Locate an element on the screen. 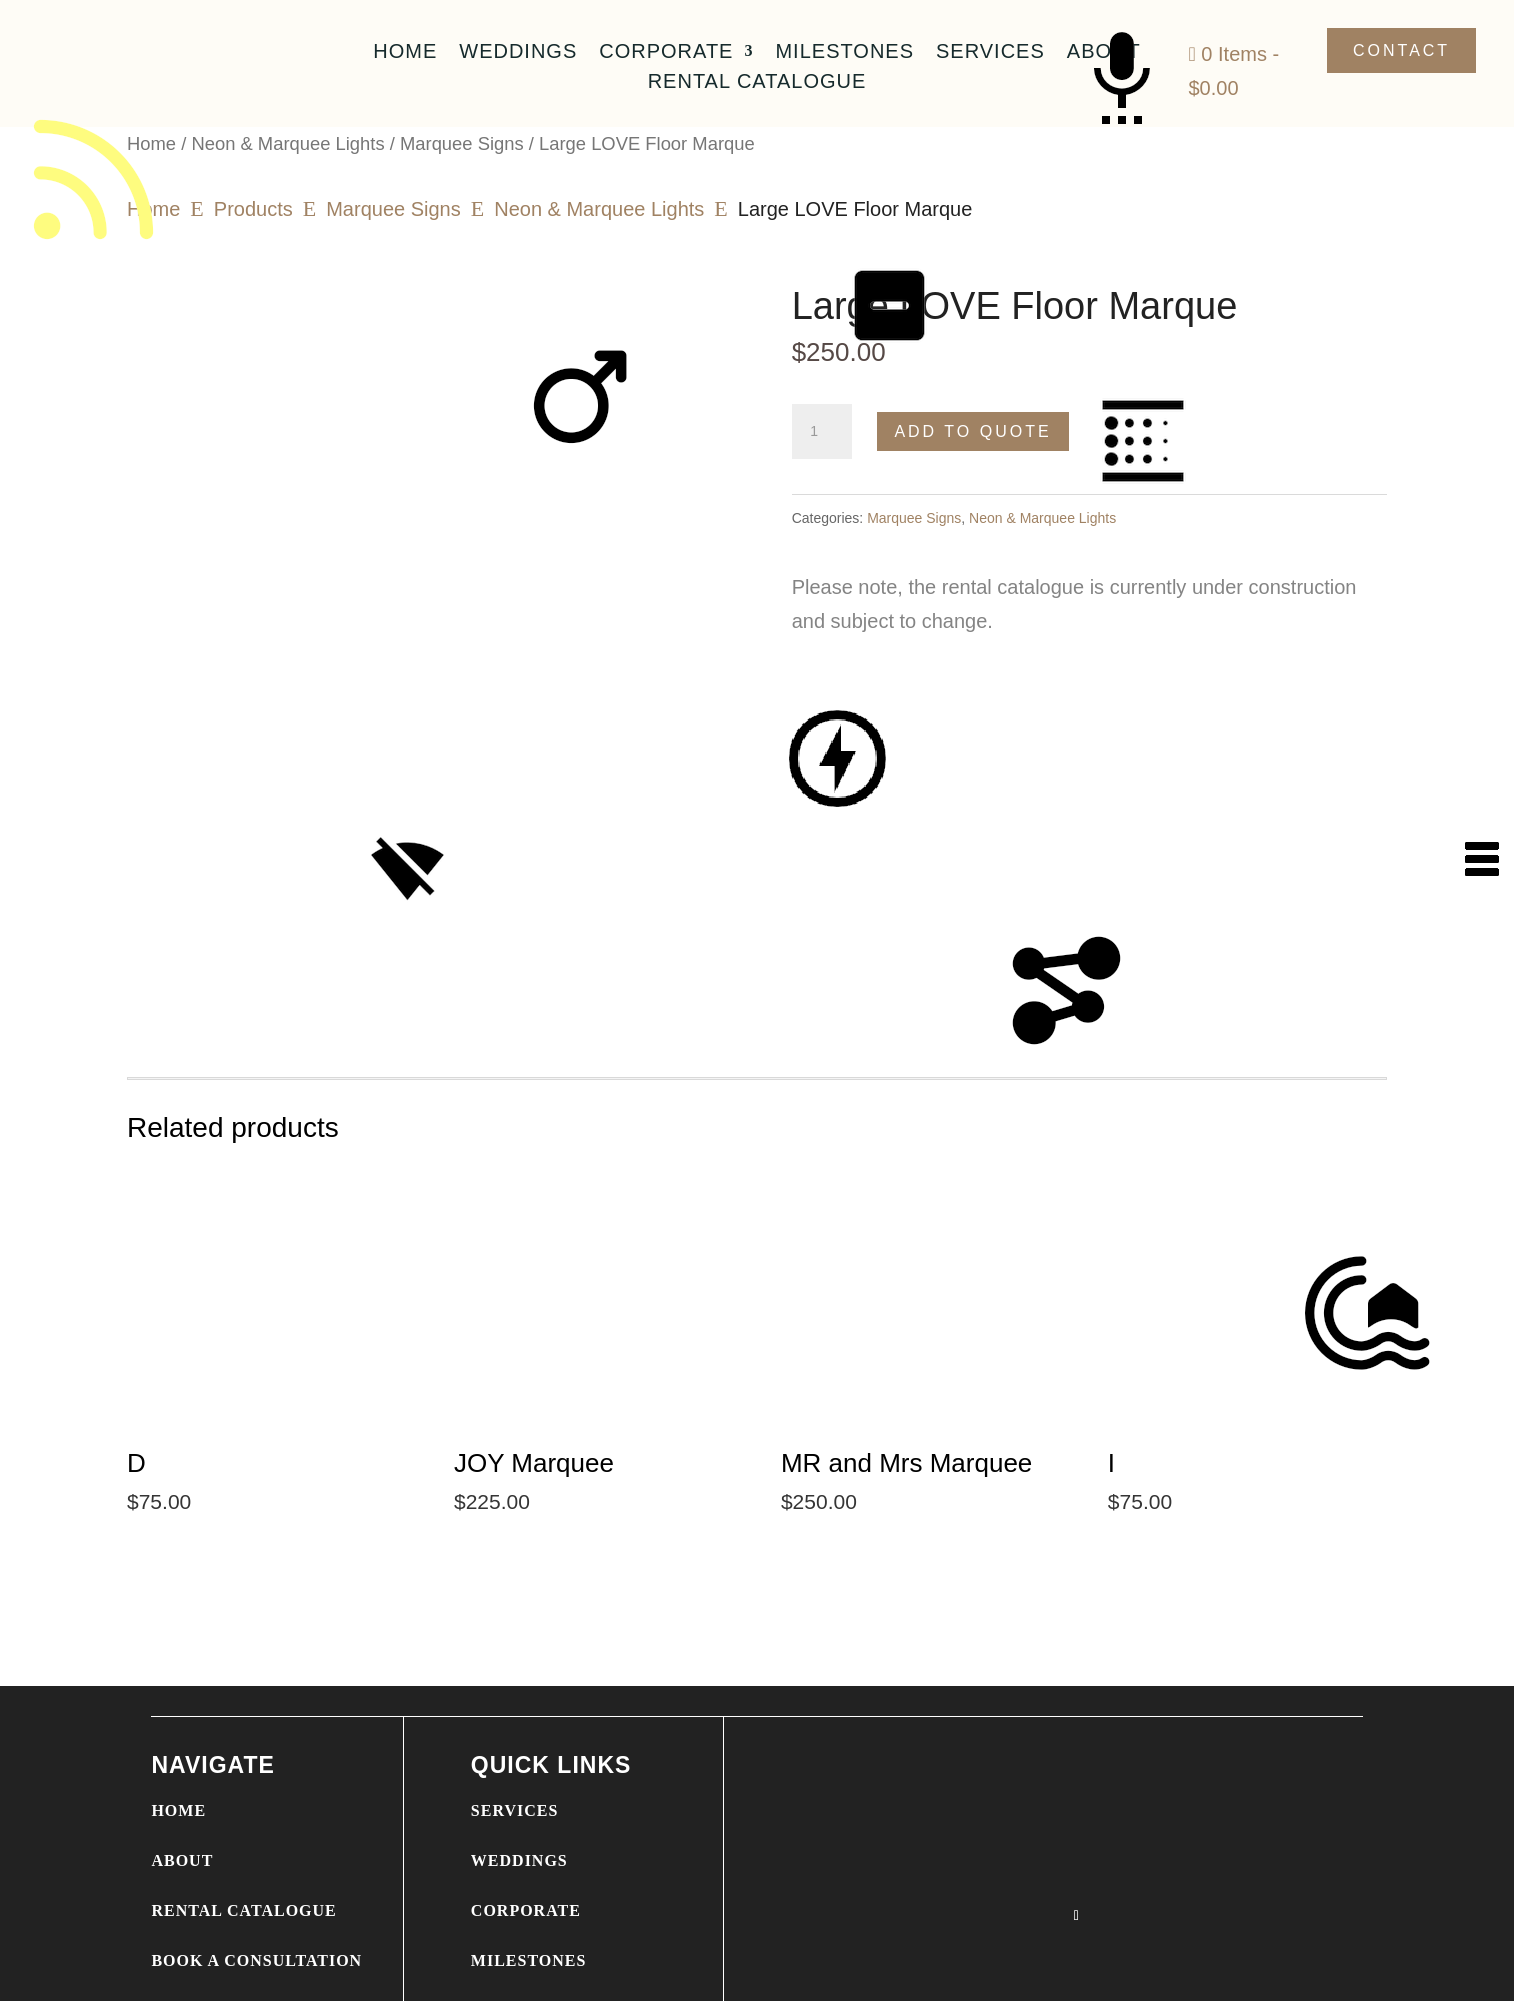 The height and width of the screenshot is (2001, 1514). indicates tsunami or flood warning for residential area is located at coordinates (1368, 1313).